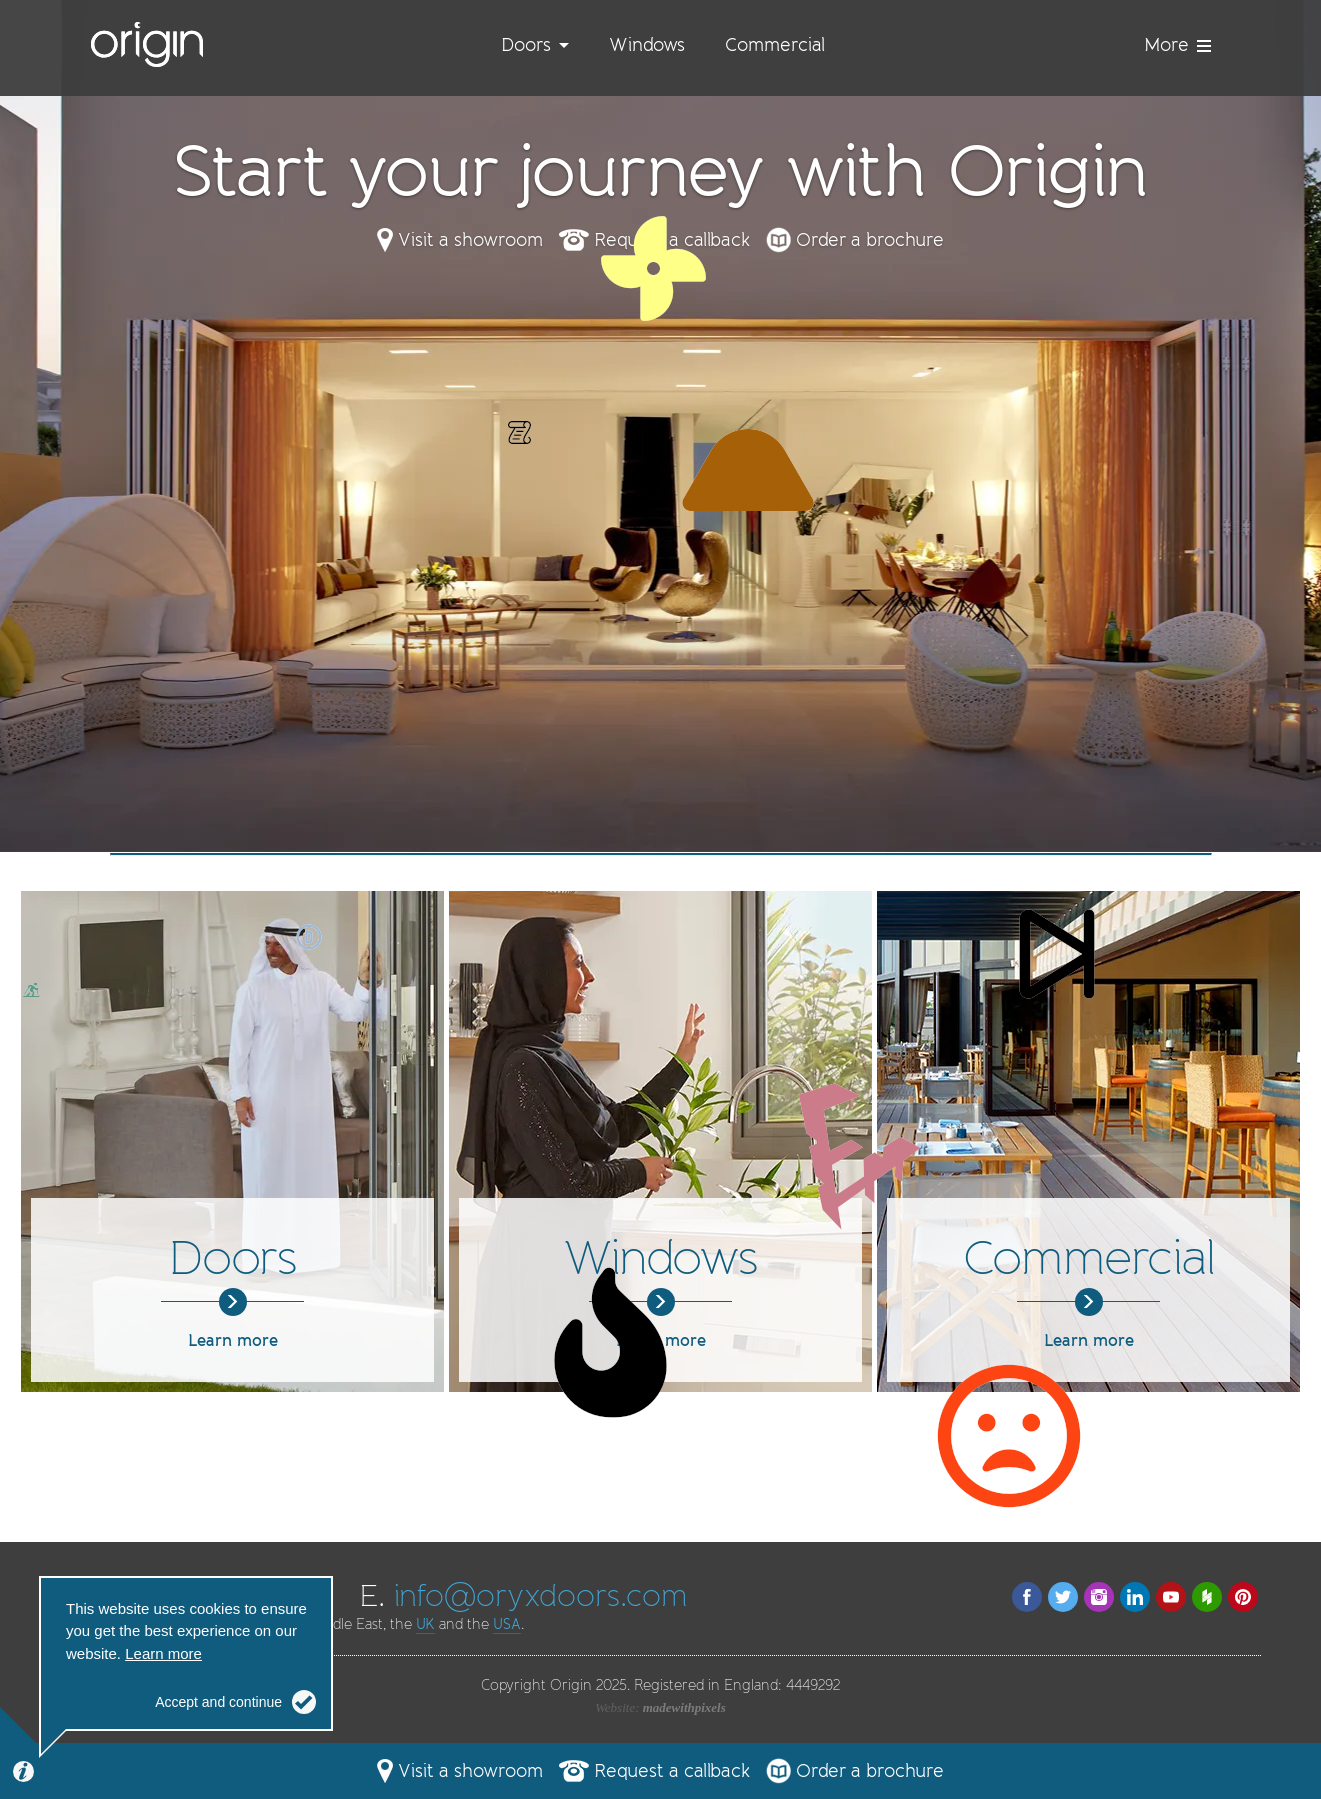 The width and height of the screenshot is (1321, 1799). I want to click on access nordic skiing trails or activities, so click(31, 989).